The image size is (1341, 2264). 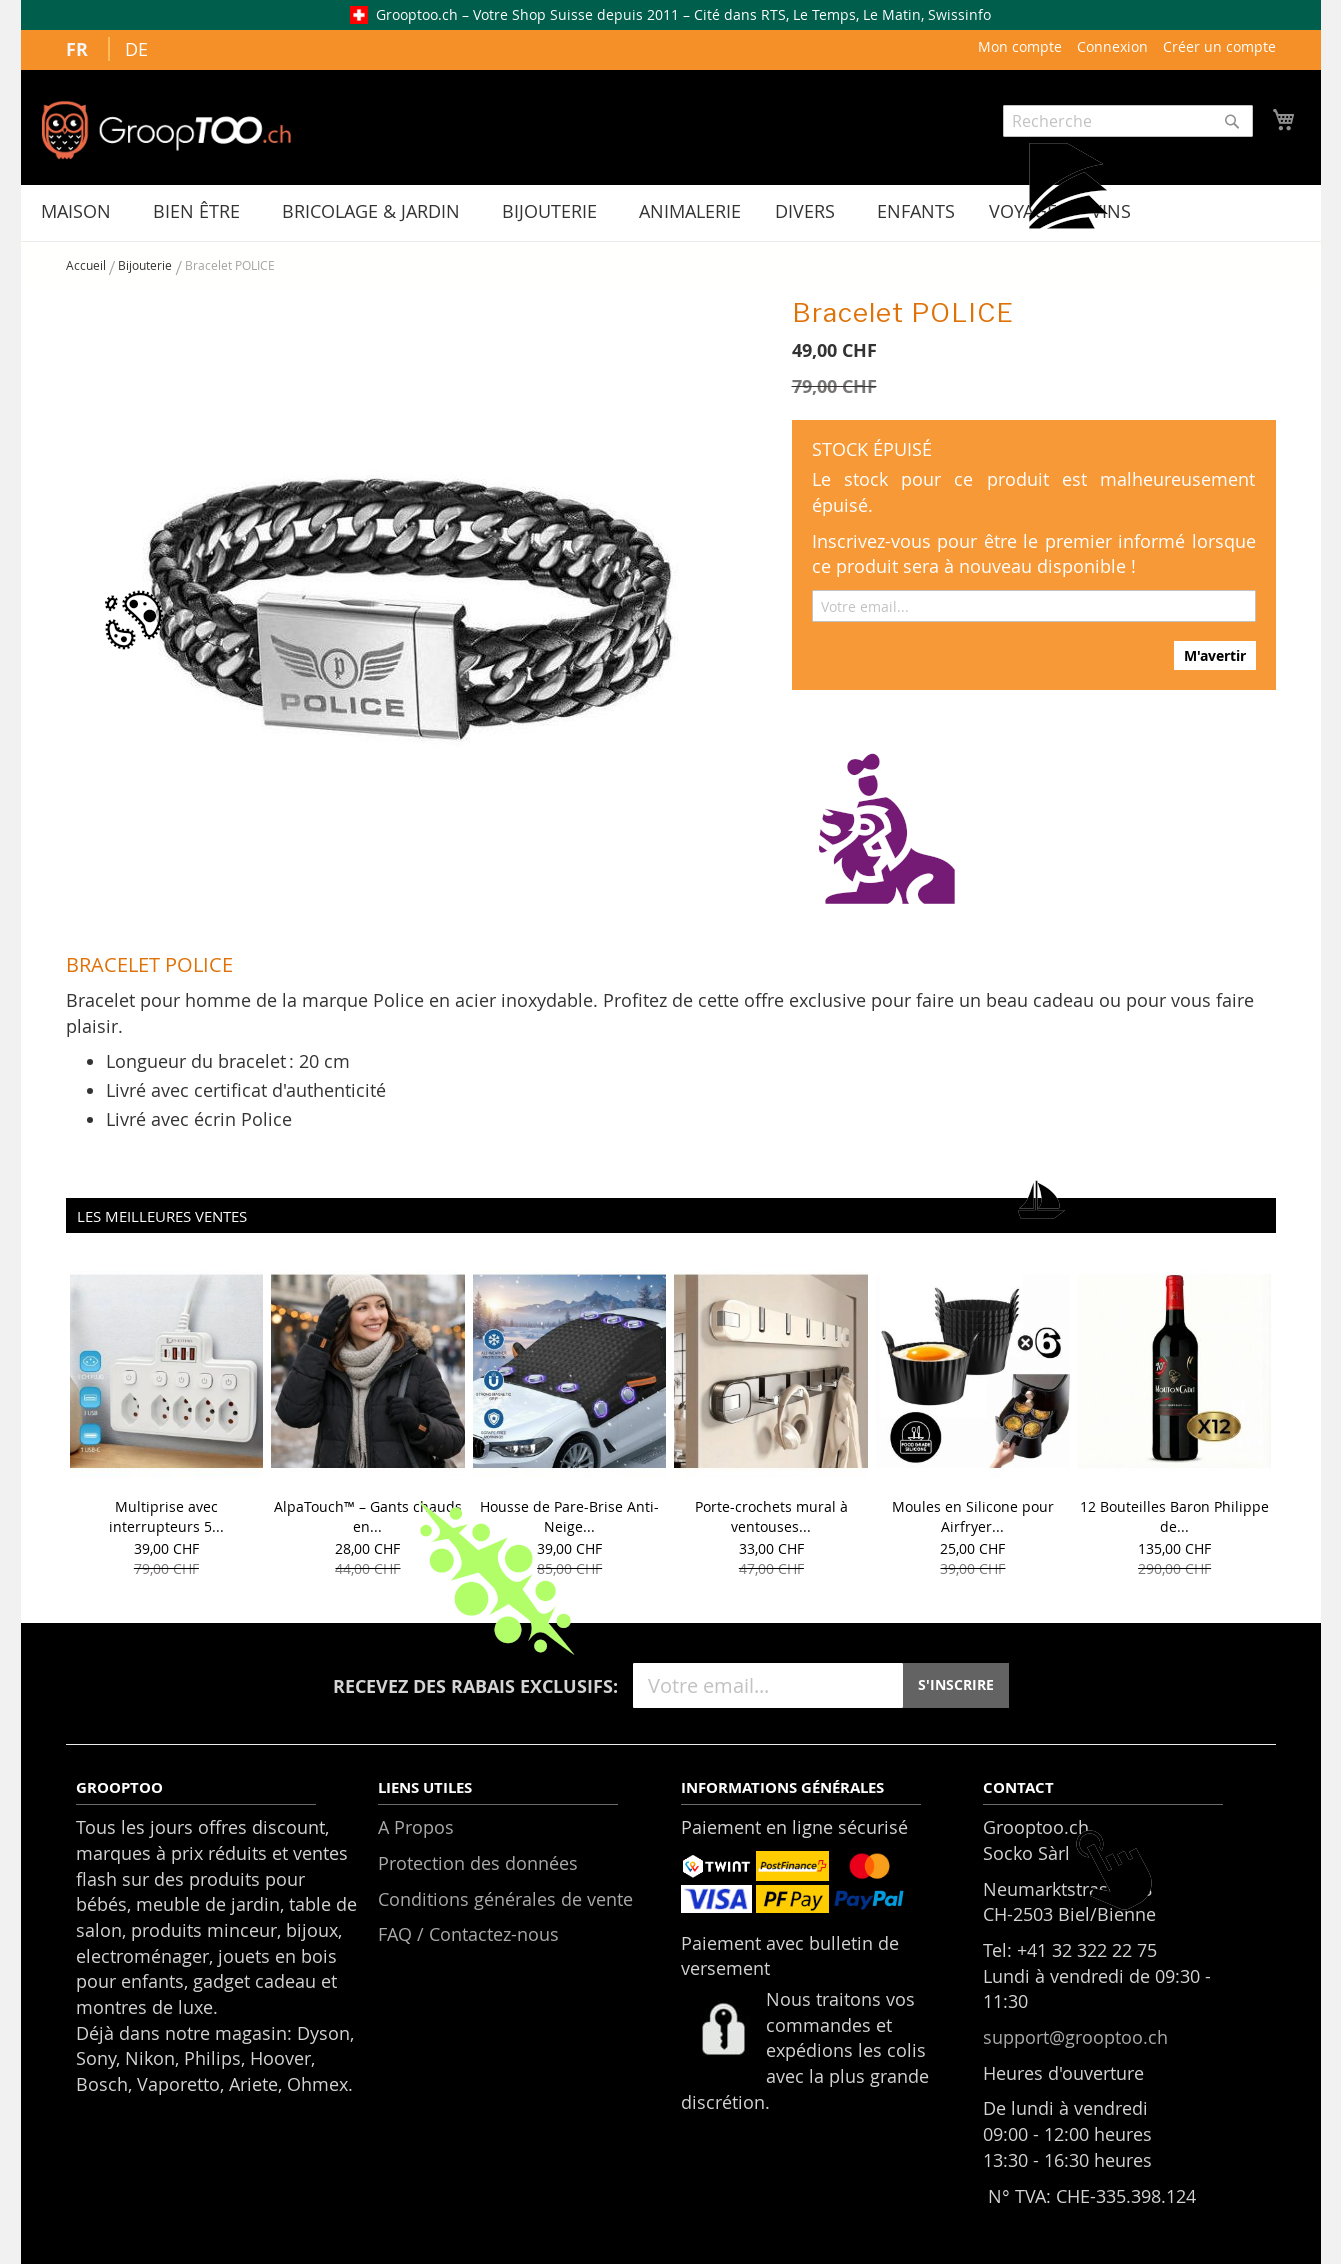 What do you see at coordinates (1114, 1870) in the screenshot?
I see `tap or click to interact` at bounding box center [1114, 1870].